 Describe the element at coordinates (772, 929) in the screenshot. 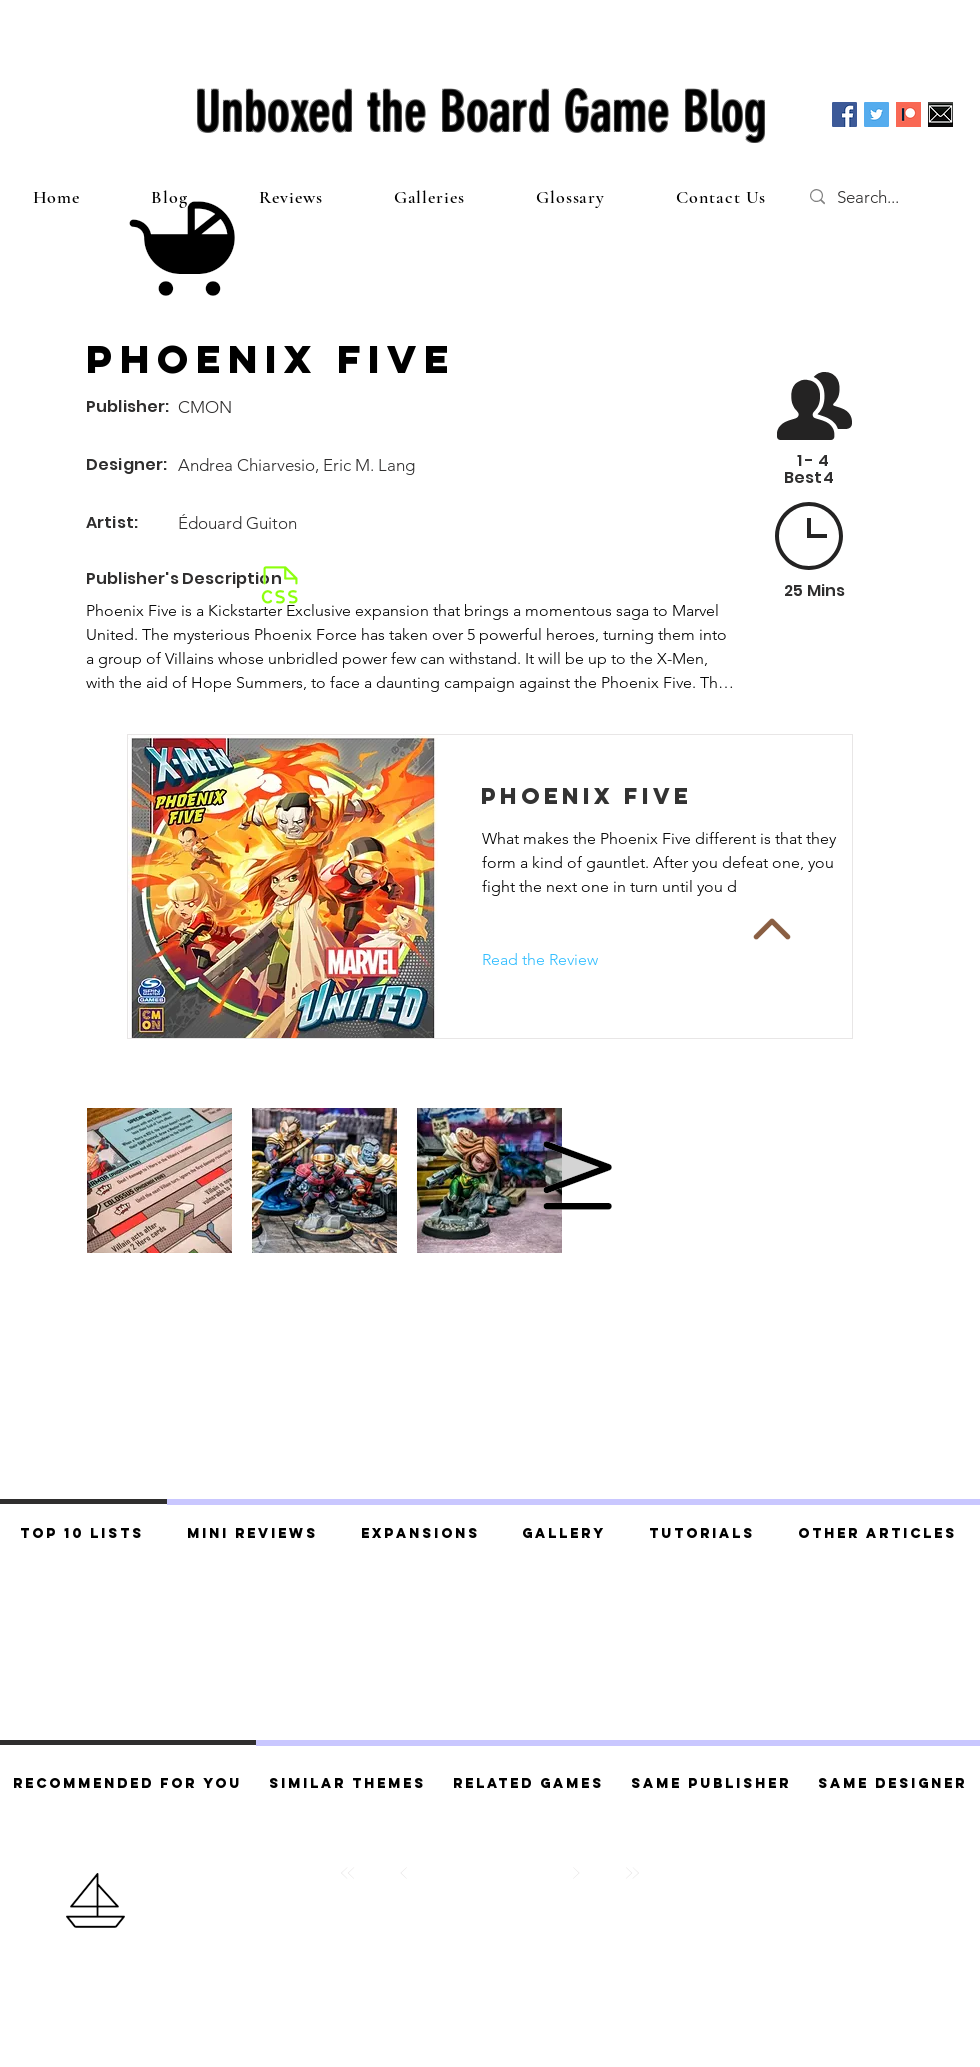

I see `collapse an expanded section` at that location.